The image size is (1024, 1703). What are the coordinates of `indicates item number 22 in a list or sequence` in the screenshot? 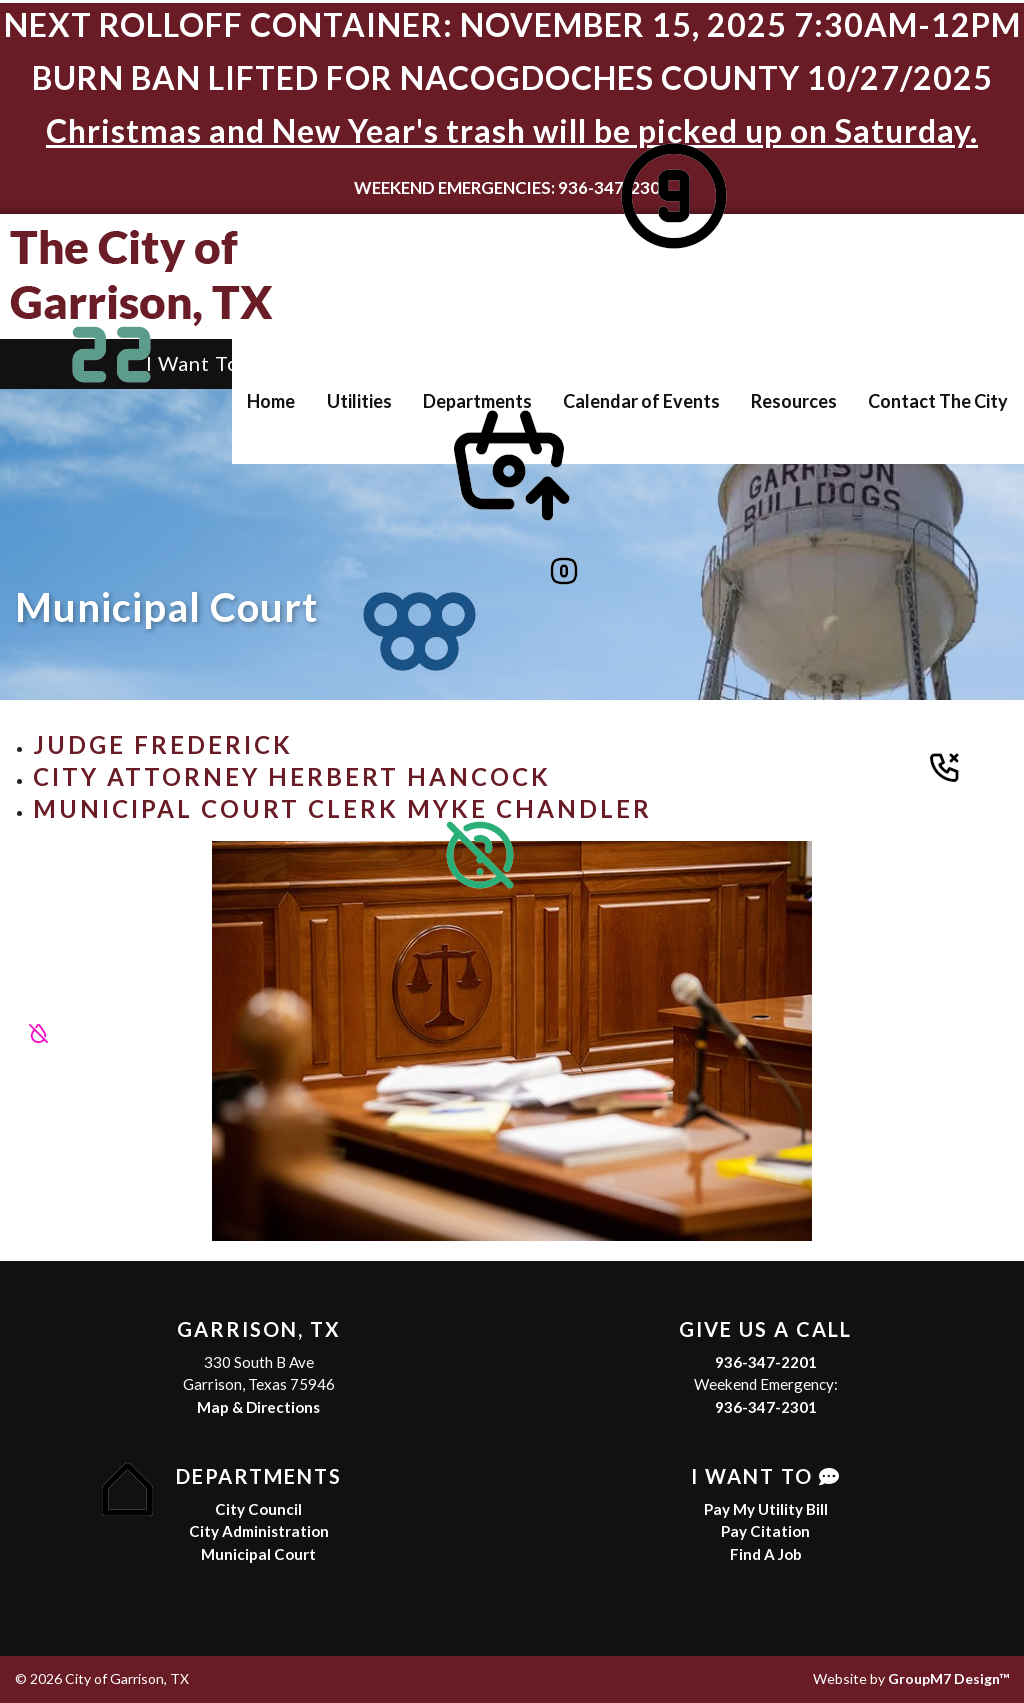 It's located at (111, 354).